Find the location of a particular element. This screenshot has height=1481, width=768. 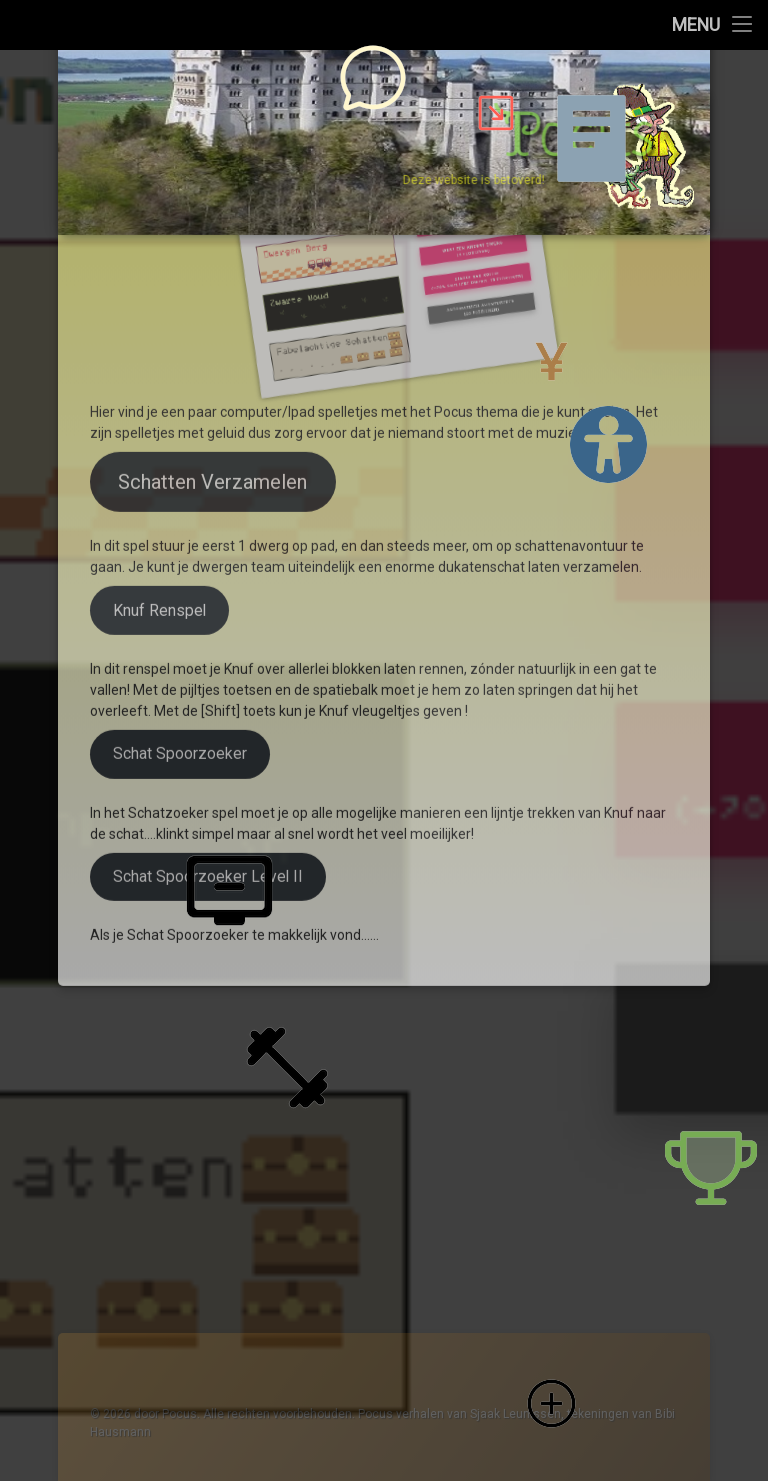

view achievements or awards is located at coordinates (711, 1165).